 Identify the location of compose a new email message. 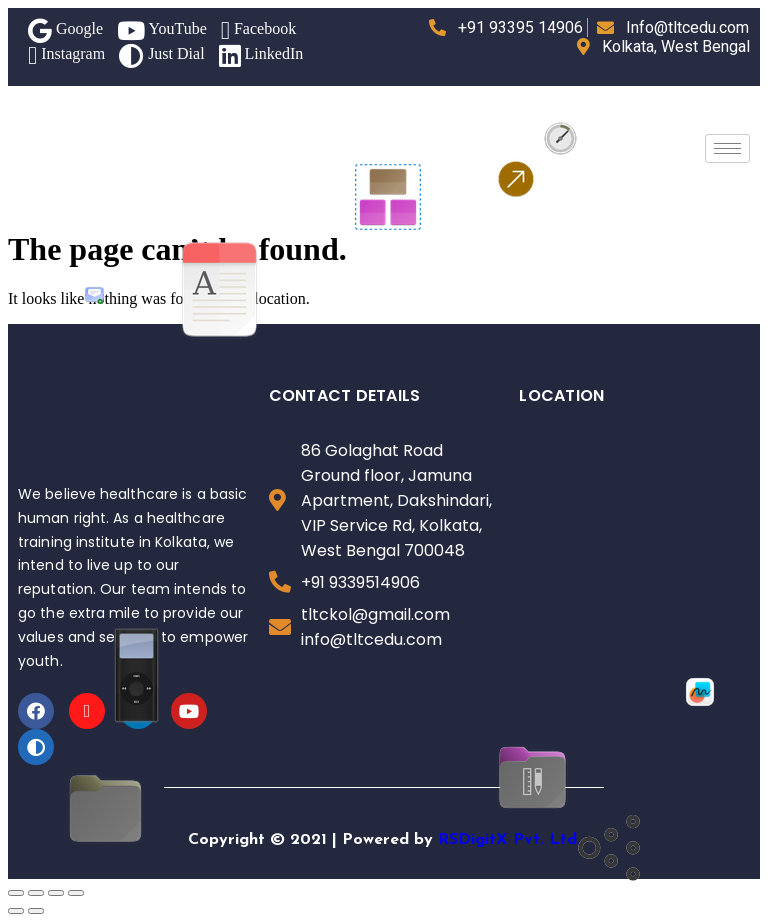
(94, 294).